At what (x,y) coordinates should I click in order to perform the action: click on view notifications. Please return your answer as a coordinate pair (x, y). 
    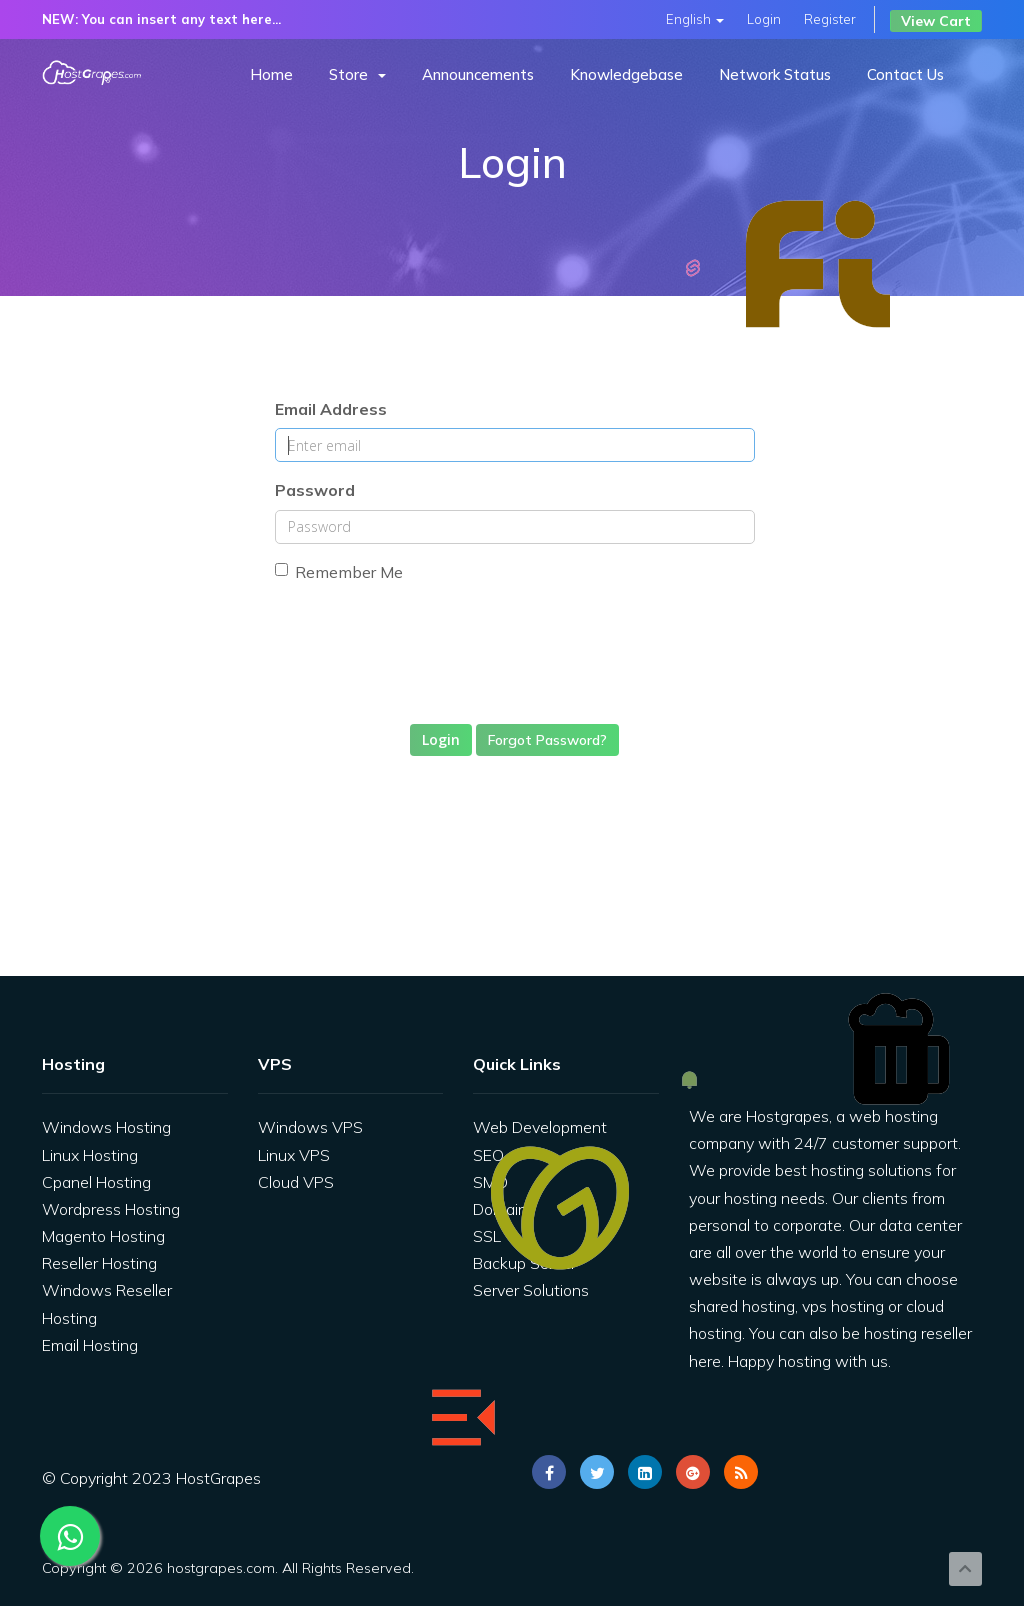
    Looking at the image, I should click on (689, 1079).